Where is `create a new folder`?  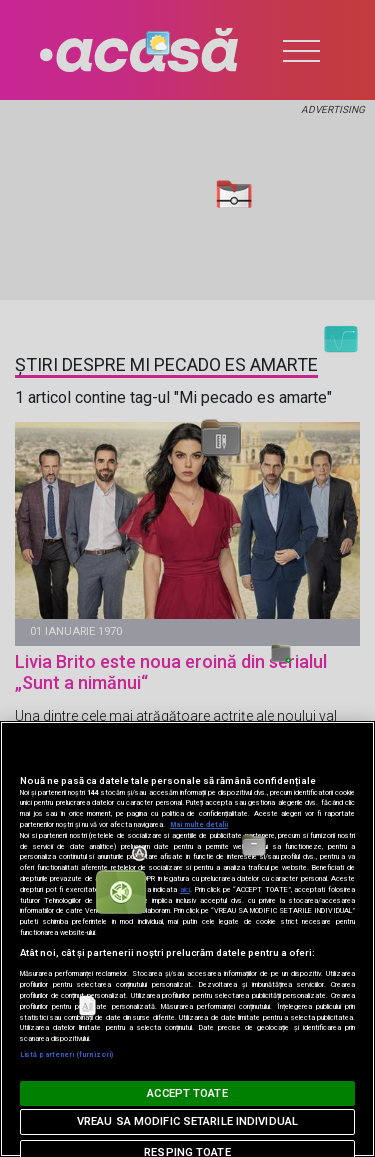 create a new folder is located at coordinates (281, 653).